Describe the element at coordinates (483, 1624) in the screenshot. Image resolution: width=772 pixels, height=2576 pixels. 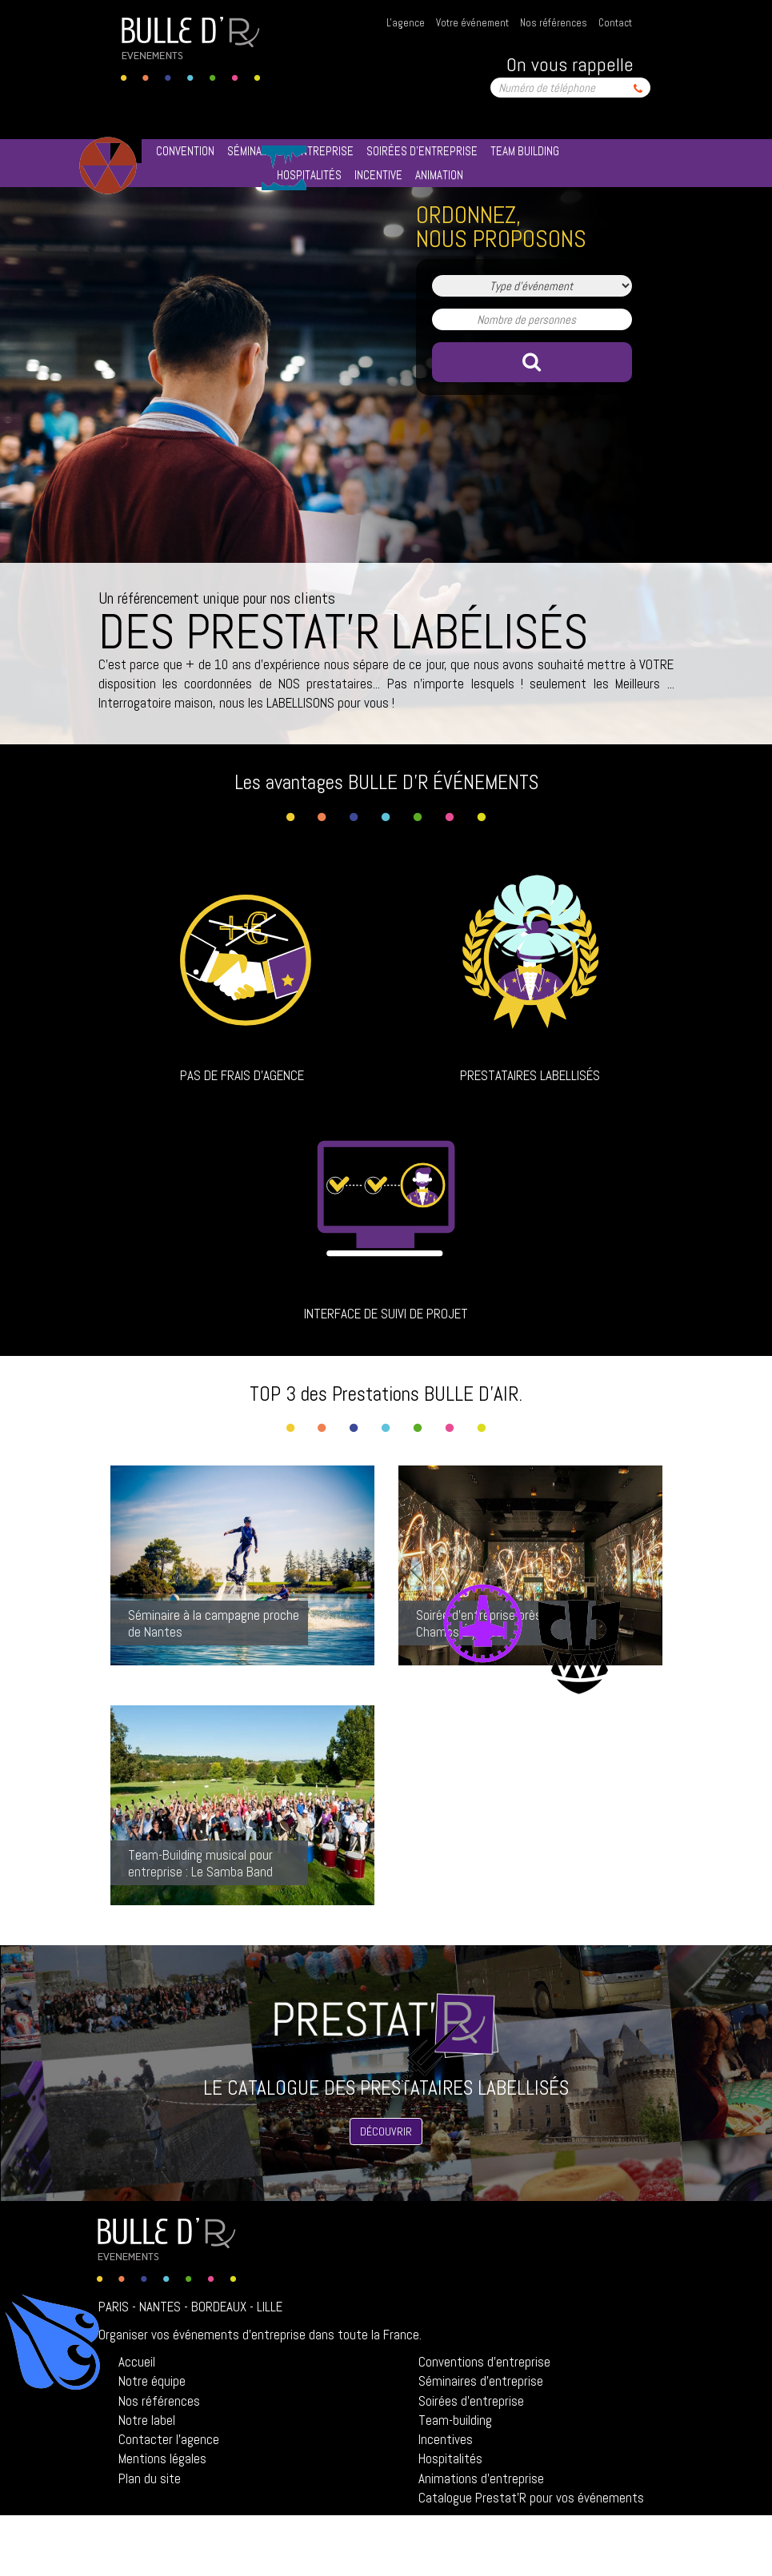
I see `target lock or tracking indicator` at that location.